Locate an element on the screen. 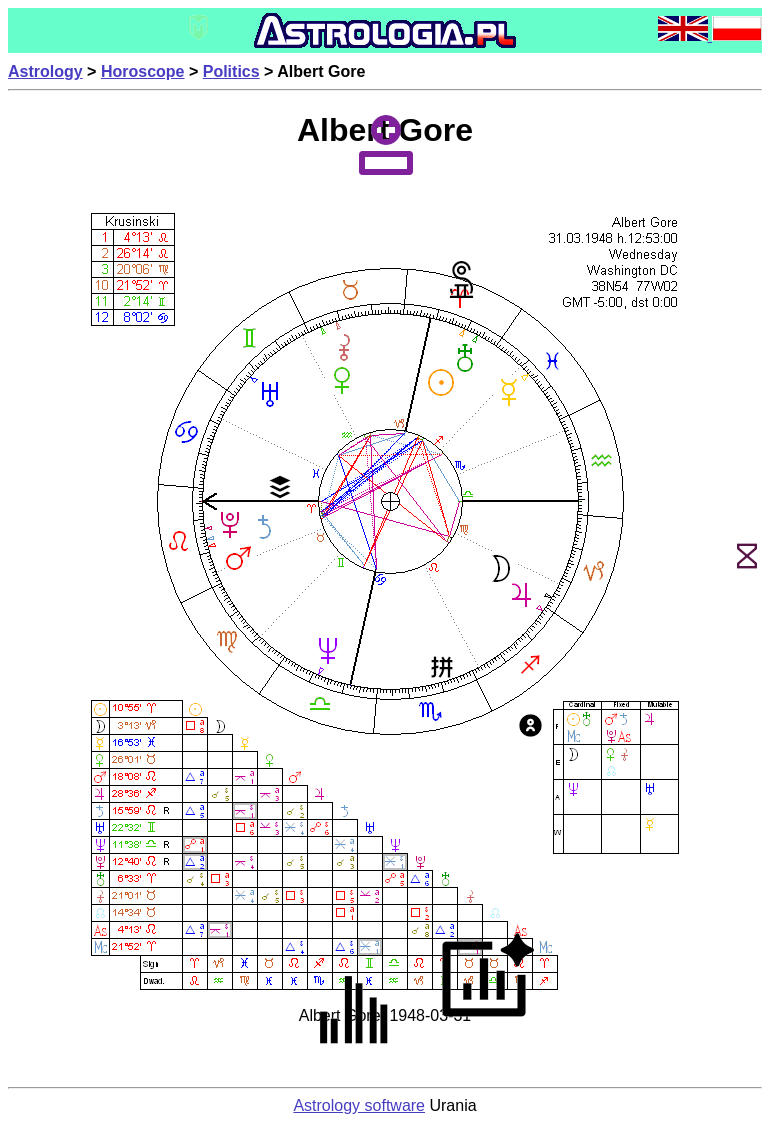 The height and width of the screenshot is (1133, 770). simple icons brand logo is located at coordinates (461, 279).